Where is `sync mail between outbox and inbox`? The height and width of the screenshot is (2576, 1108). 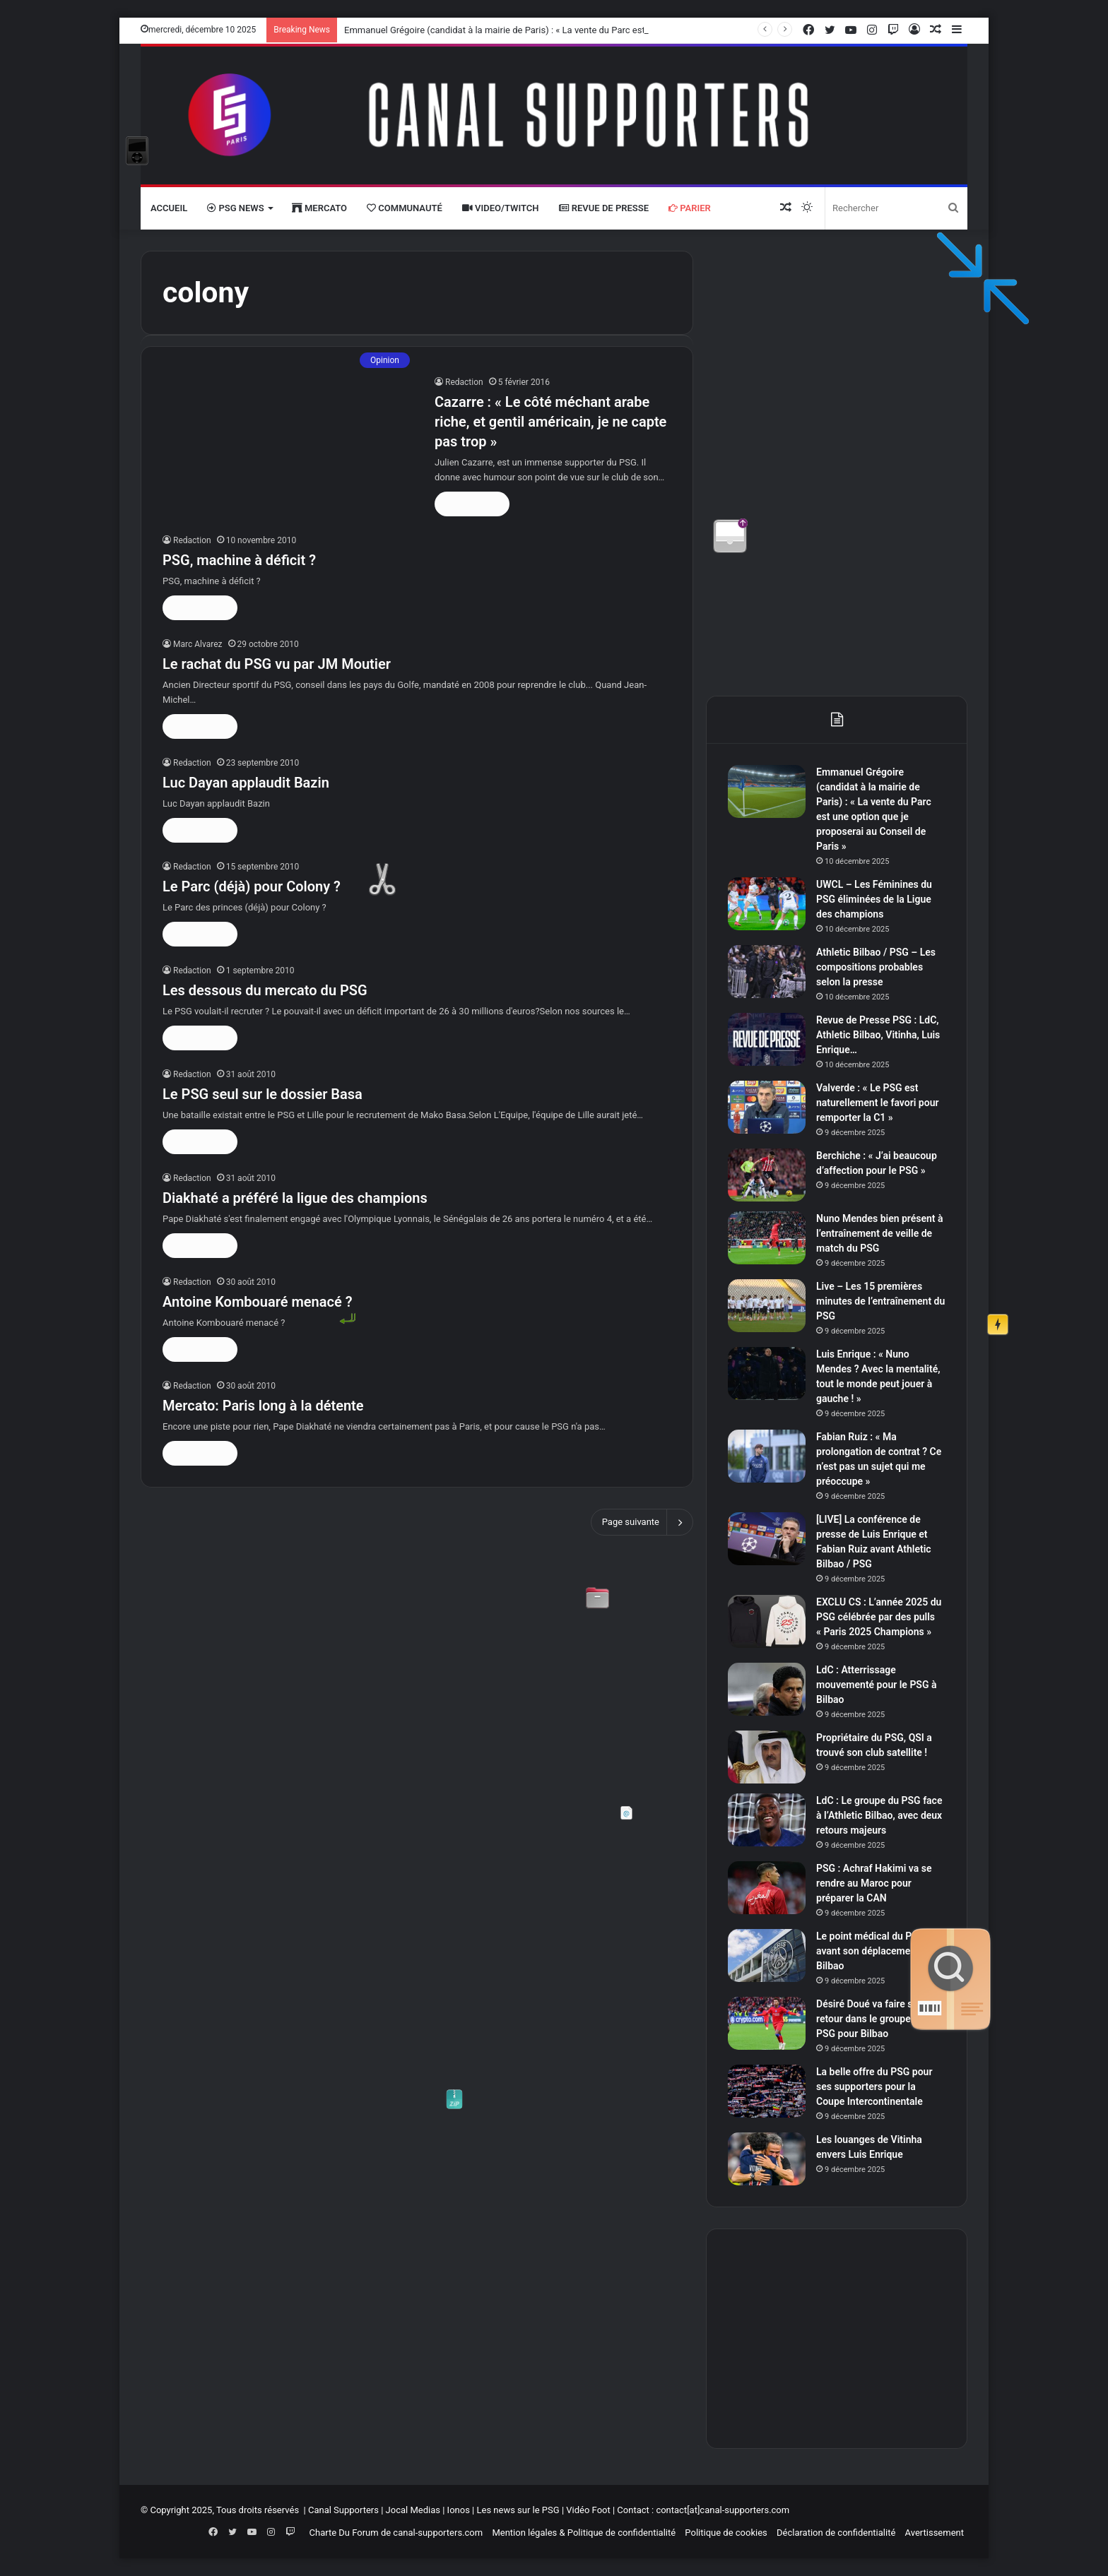
sync mail between outbox and inbox is located at coordinates (730, 536).